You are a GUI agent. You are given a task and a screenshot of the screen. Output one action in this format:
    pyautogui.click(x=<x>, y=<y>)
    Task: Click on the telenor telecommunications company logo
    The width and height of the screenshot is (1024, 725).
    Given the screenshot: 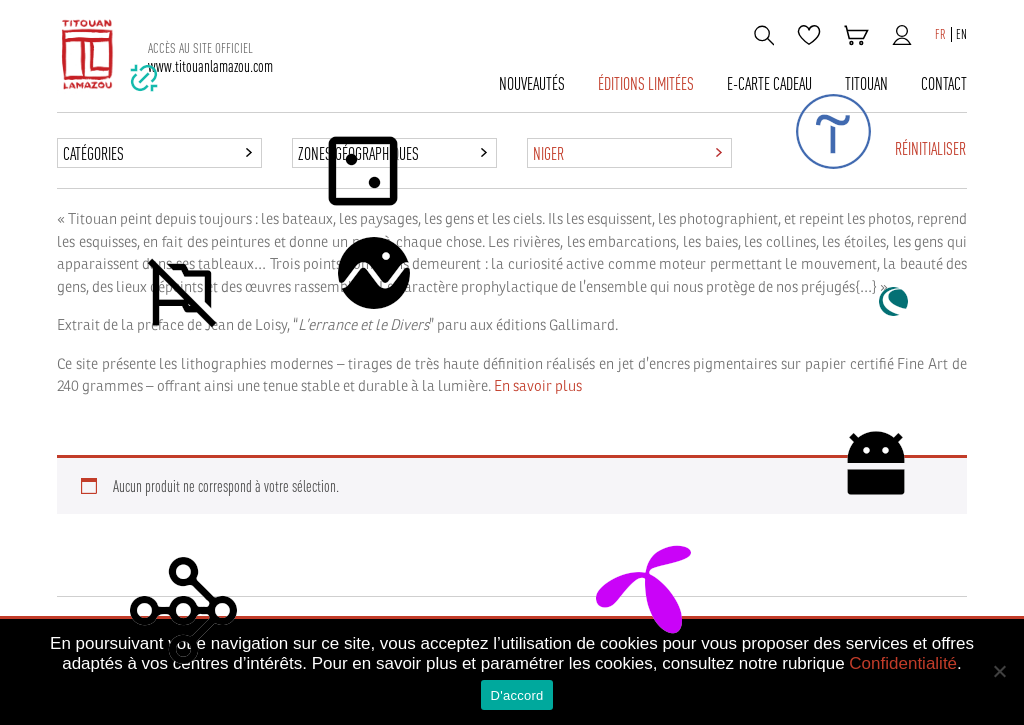 What is the action you would take?
    pyautogui.click(x=643, y=589)
    